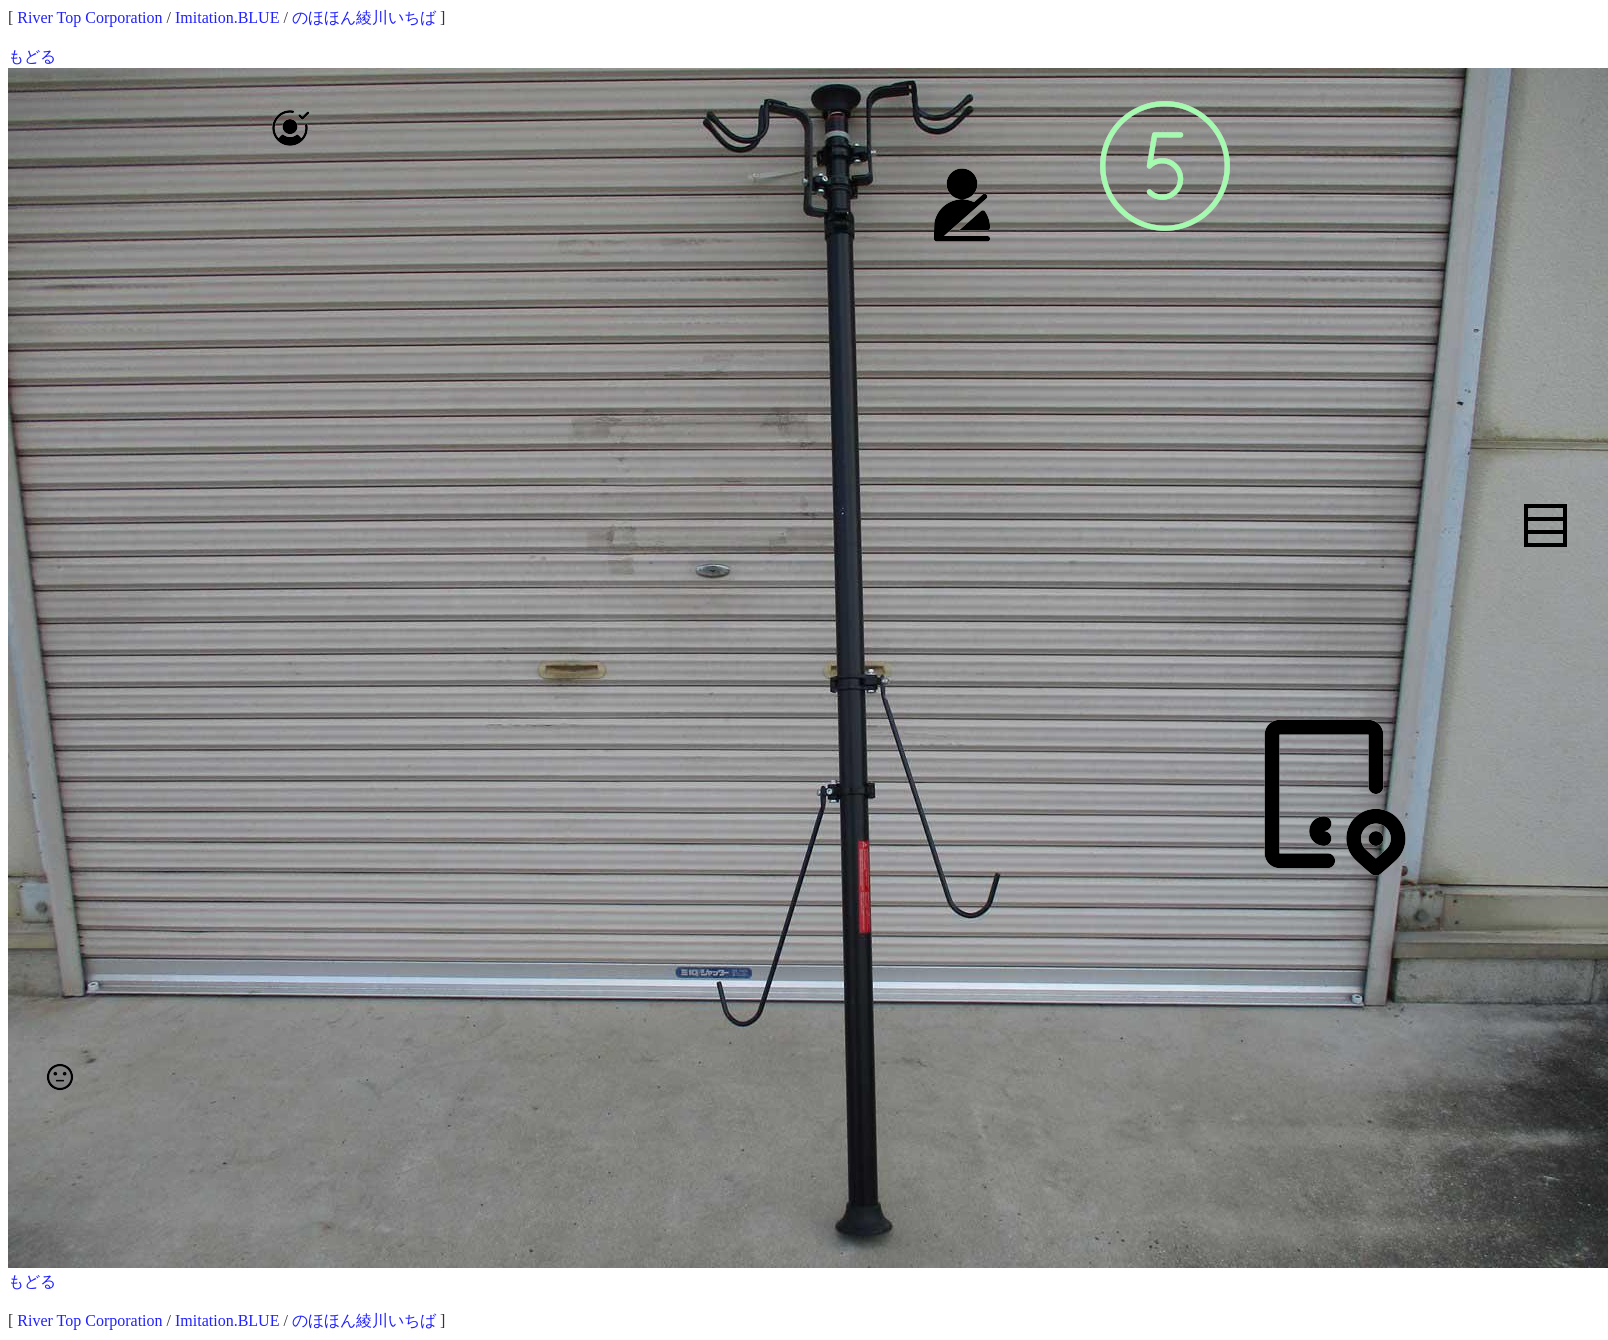 The image size is (1608, 1340). What do you see at coordinates (1165, 166) in the screenshot?
I see `indicates step 5 in a multi-step process` at bounding box center [1165, 166].